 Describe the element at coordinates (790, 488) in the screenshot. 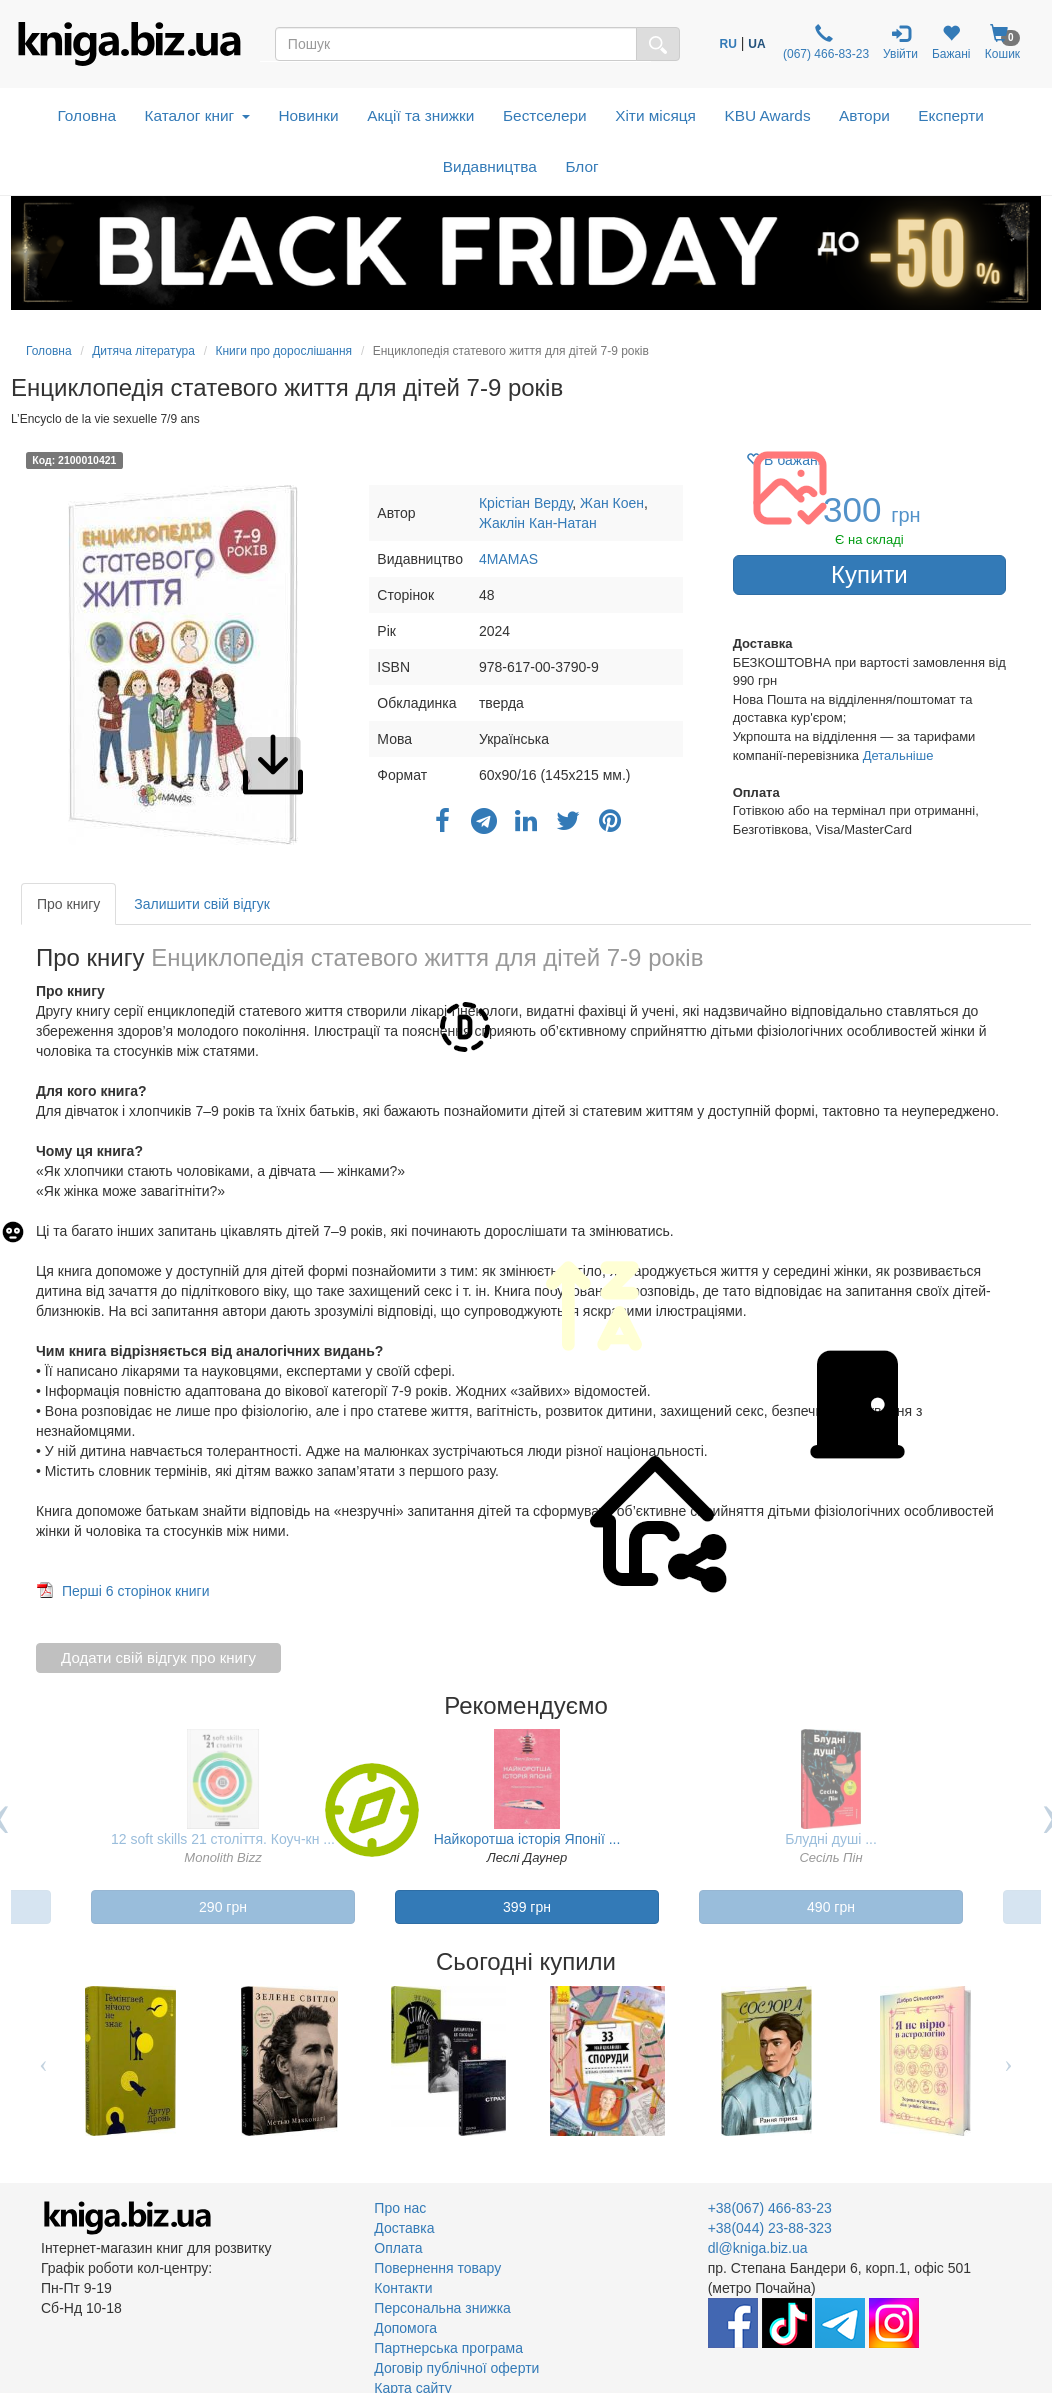

I see `photo successfully uploaded` at that location.